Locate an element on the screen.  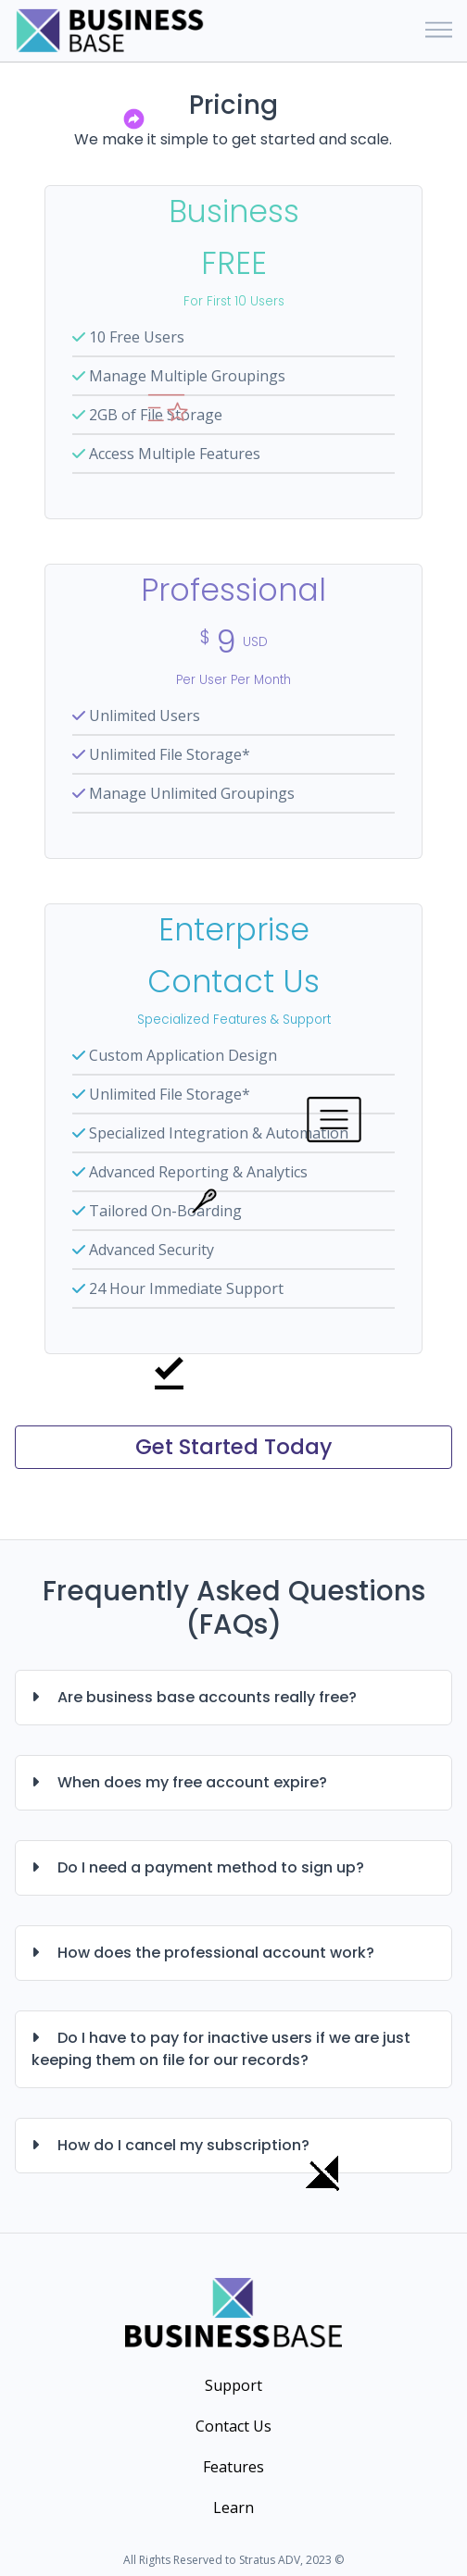
download complete is located at coordinates (169, 1373).